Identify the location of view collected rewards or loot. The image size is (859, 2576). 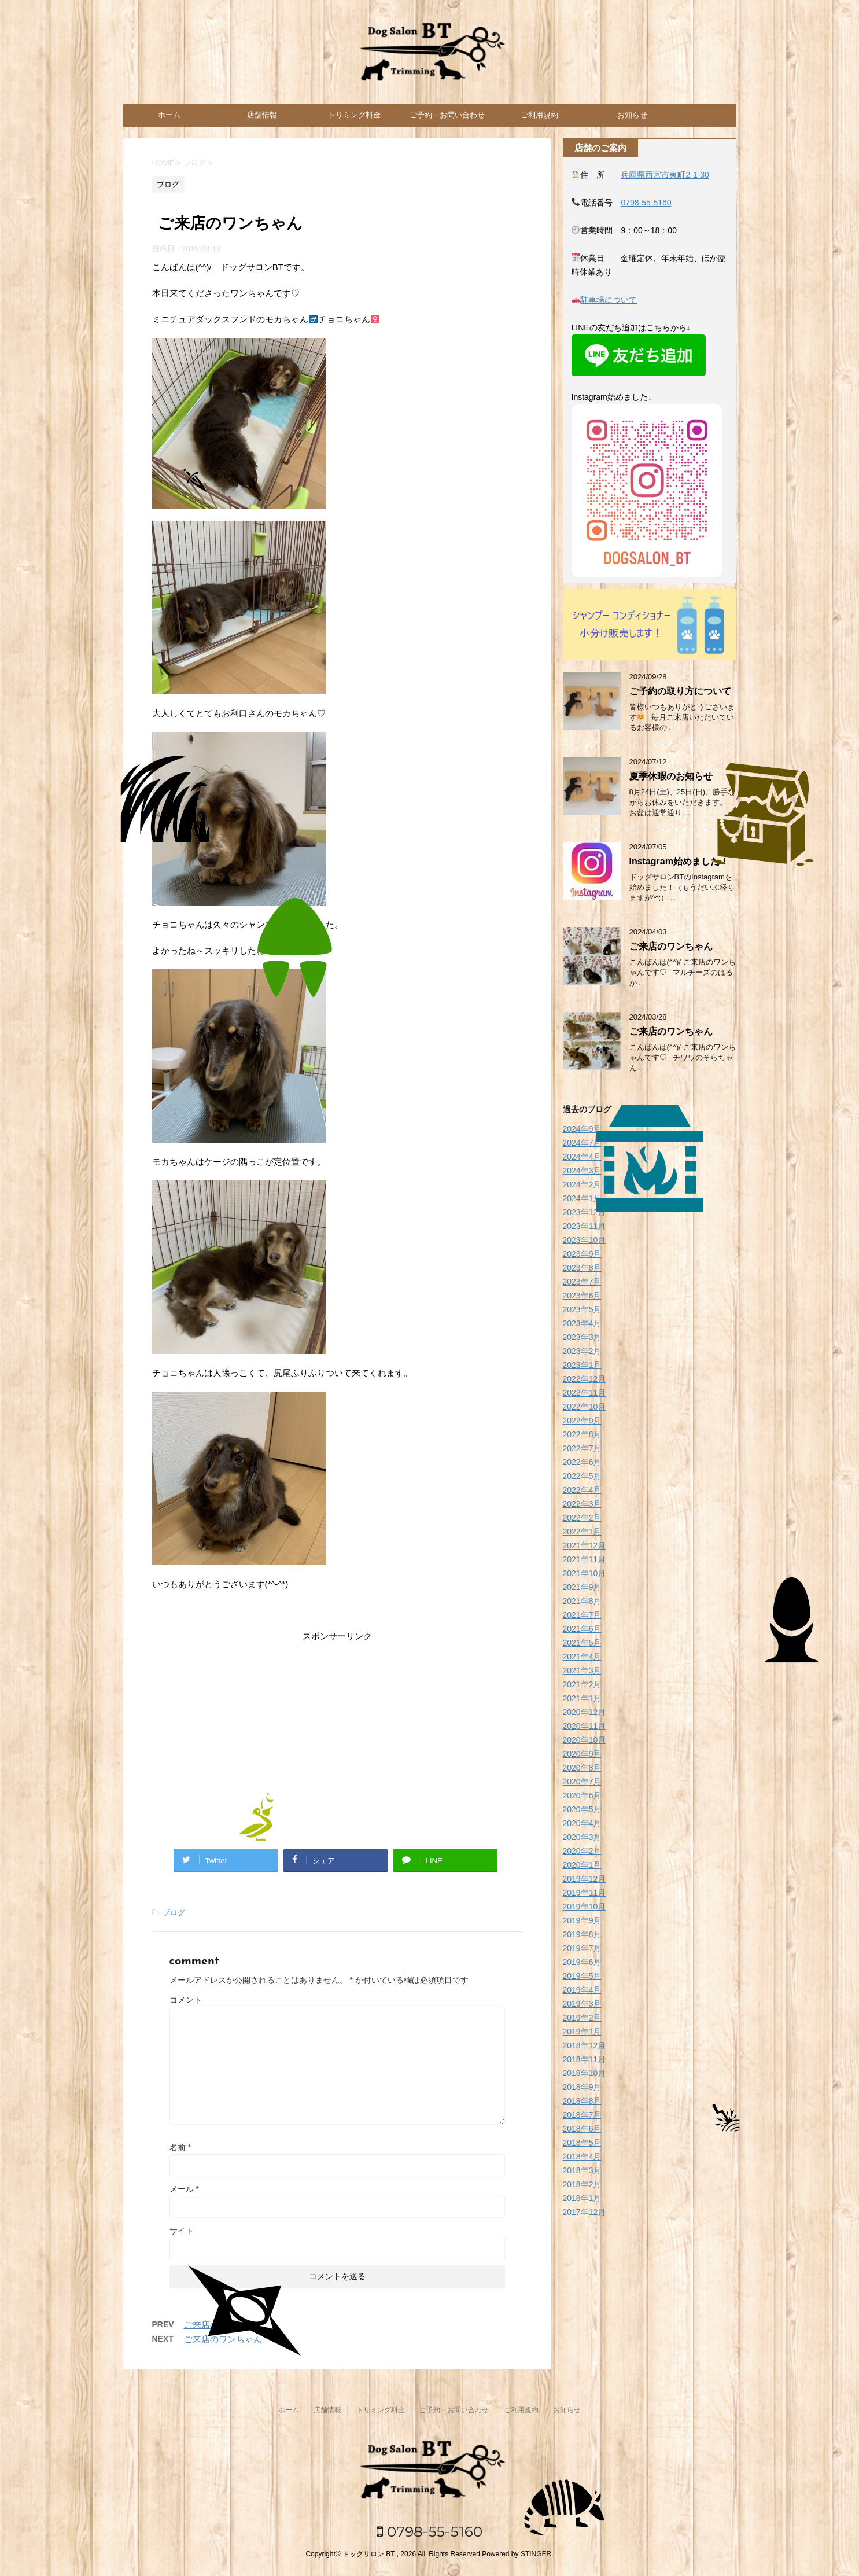
(763, 814).